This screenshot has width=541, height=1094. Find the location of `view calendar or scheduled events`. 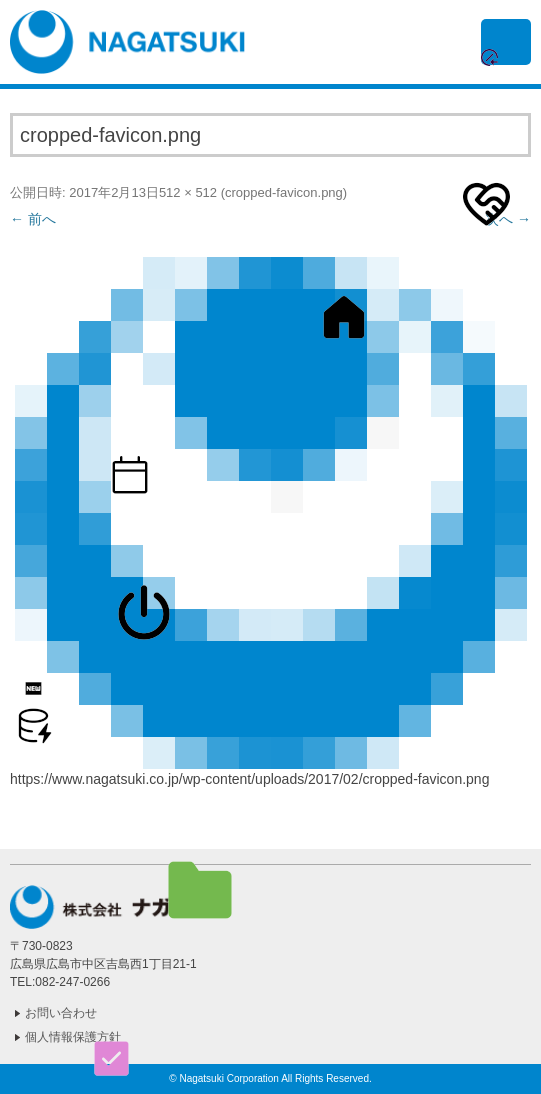

view calendar or scheduled events is located at coordinates (130, 476).